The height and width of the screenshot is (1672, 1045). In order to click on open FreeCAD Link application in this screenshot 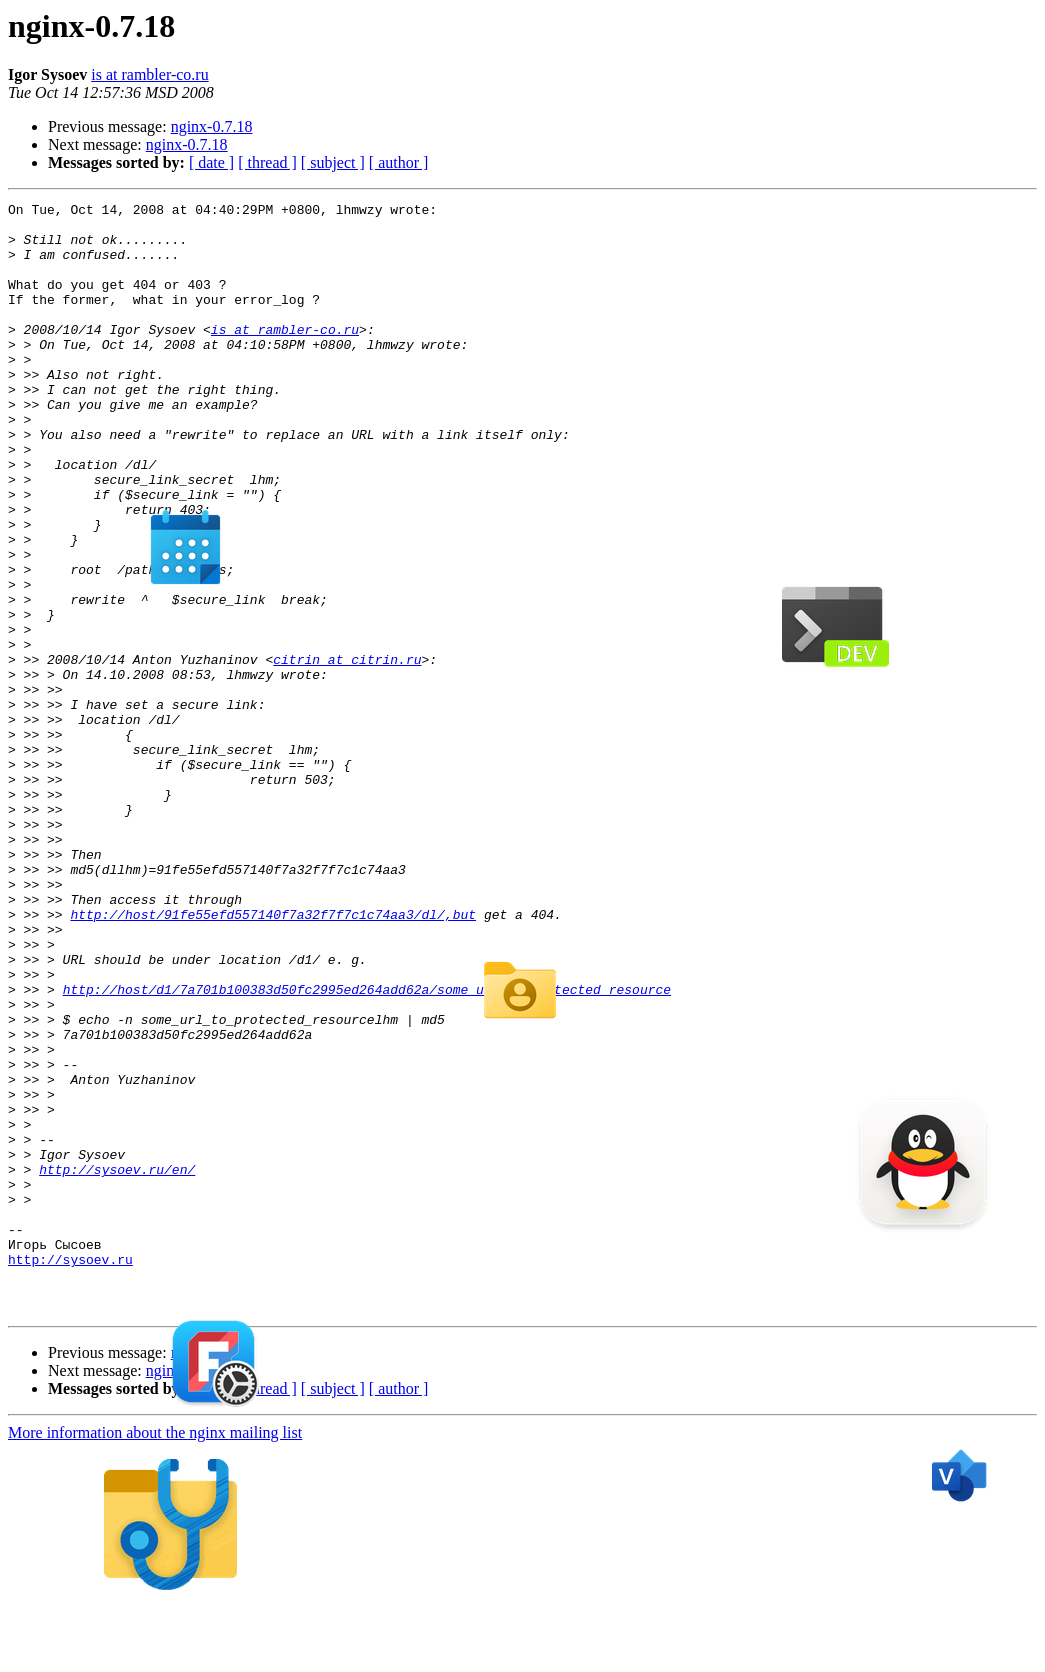, I will do `click(213, 1361)`.